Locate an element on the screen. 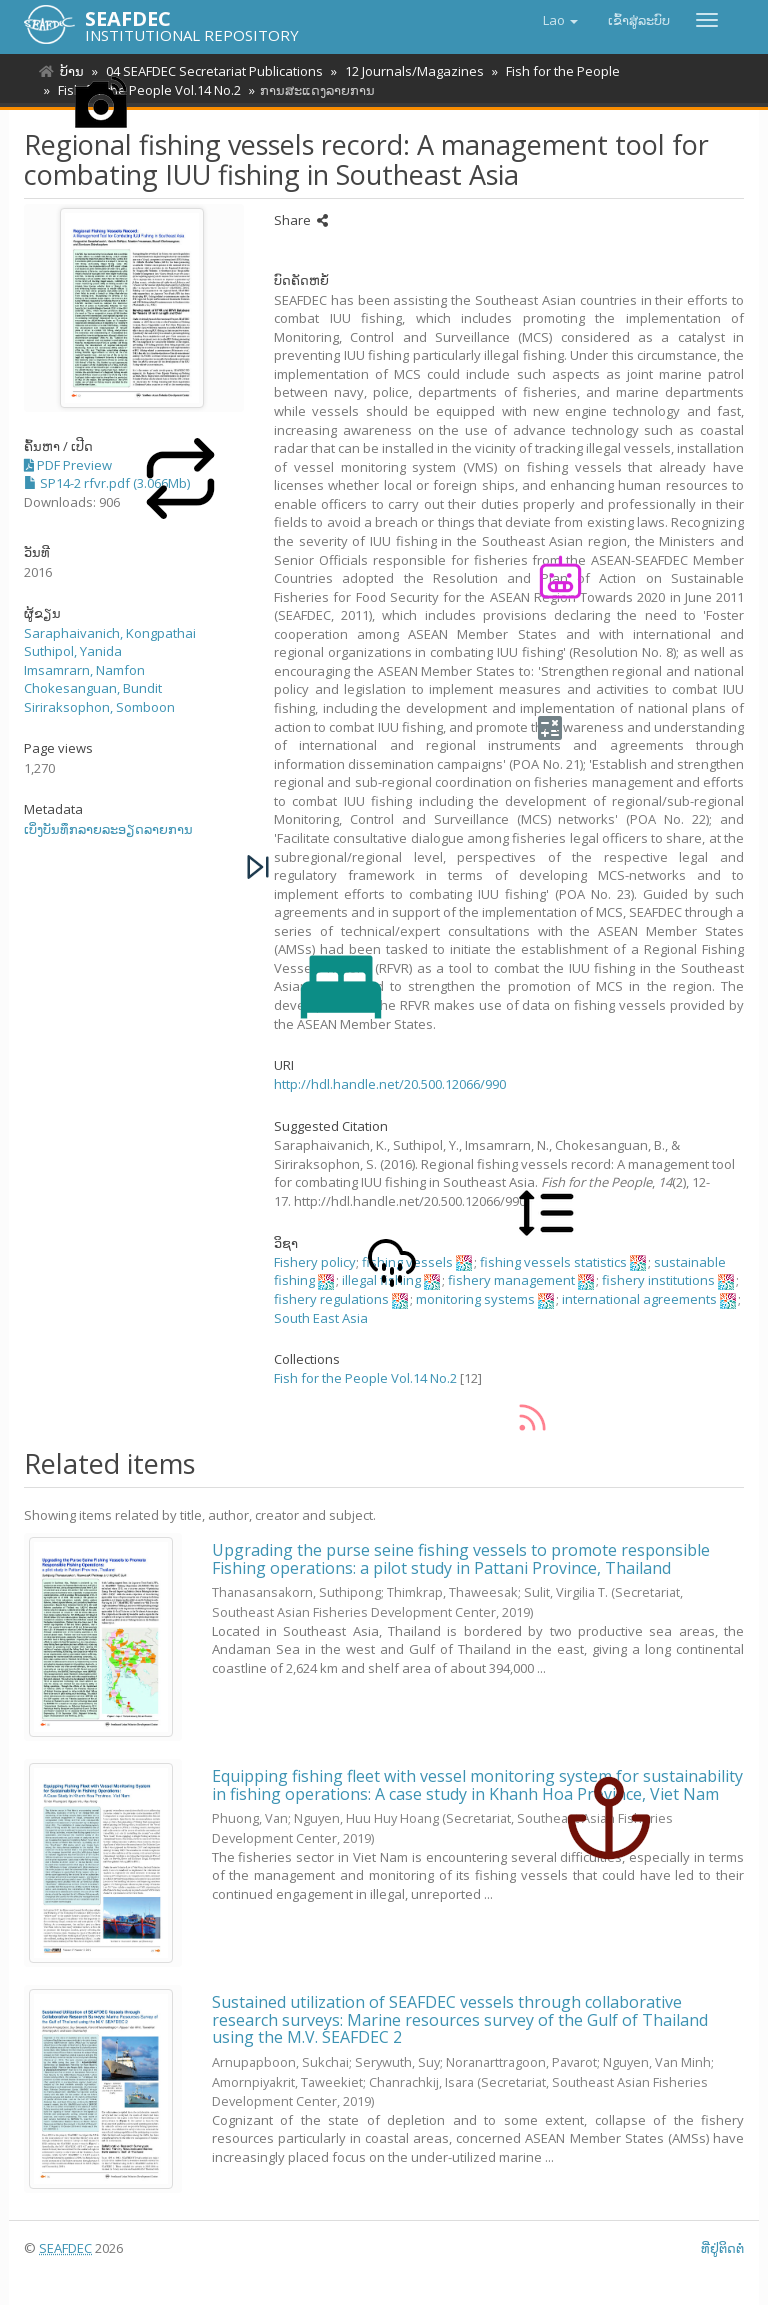 The image size is (768, 2305). skip to the next track is located at coordinates (258, 867).